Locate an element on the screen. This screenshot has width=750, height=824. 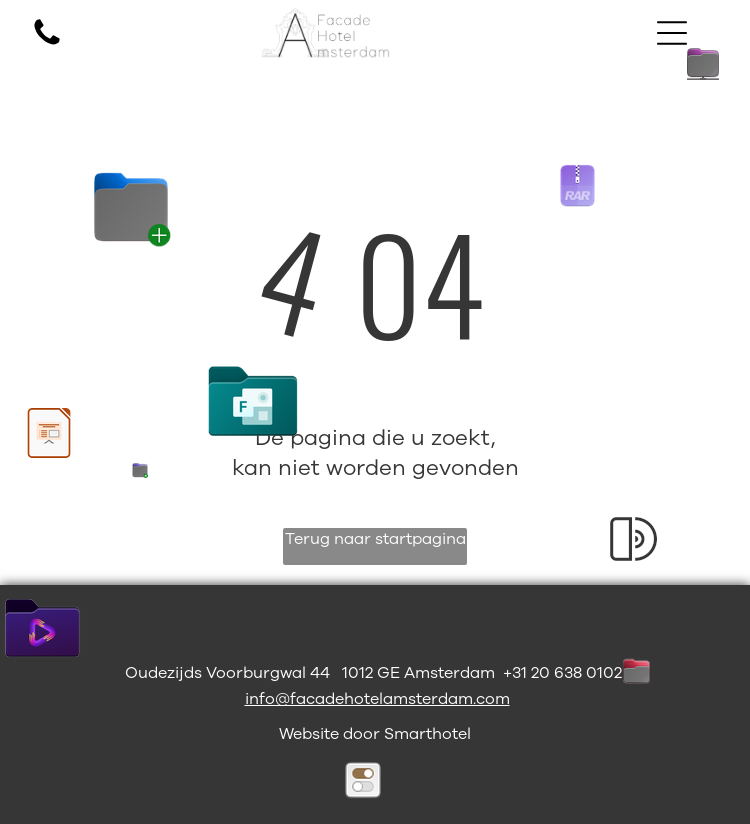
indicates a RAR compressed archive file is located at coordinates (577, 185).